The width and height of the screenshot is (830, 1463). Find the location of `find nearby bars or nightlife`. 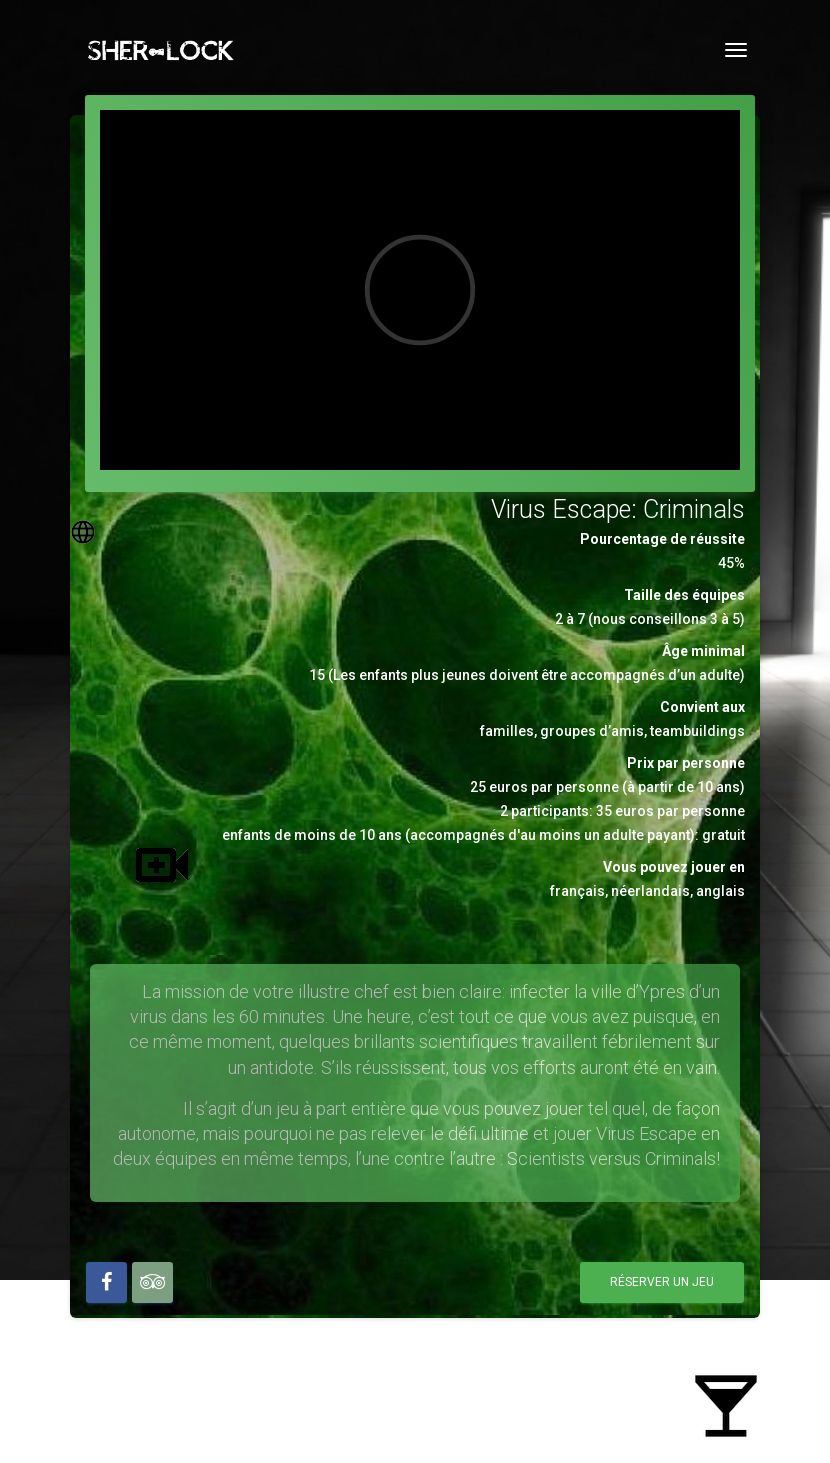

find nearby bars or nightlife is located at coordinates (726, 1406).